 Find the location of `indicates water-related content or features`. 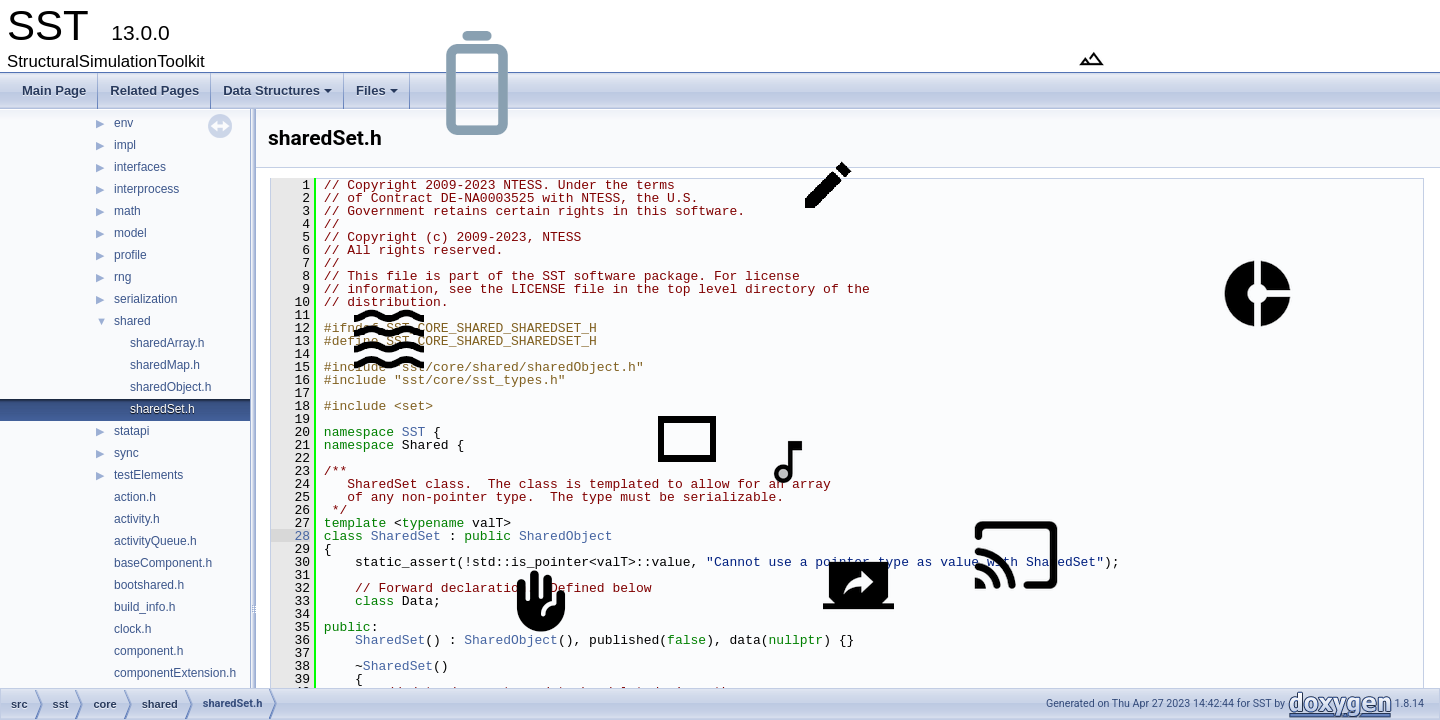

indicates water-related content or features is located at coordinates (389, 339).